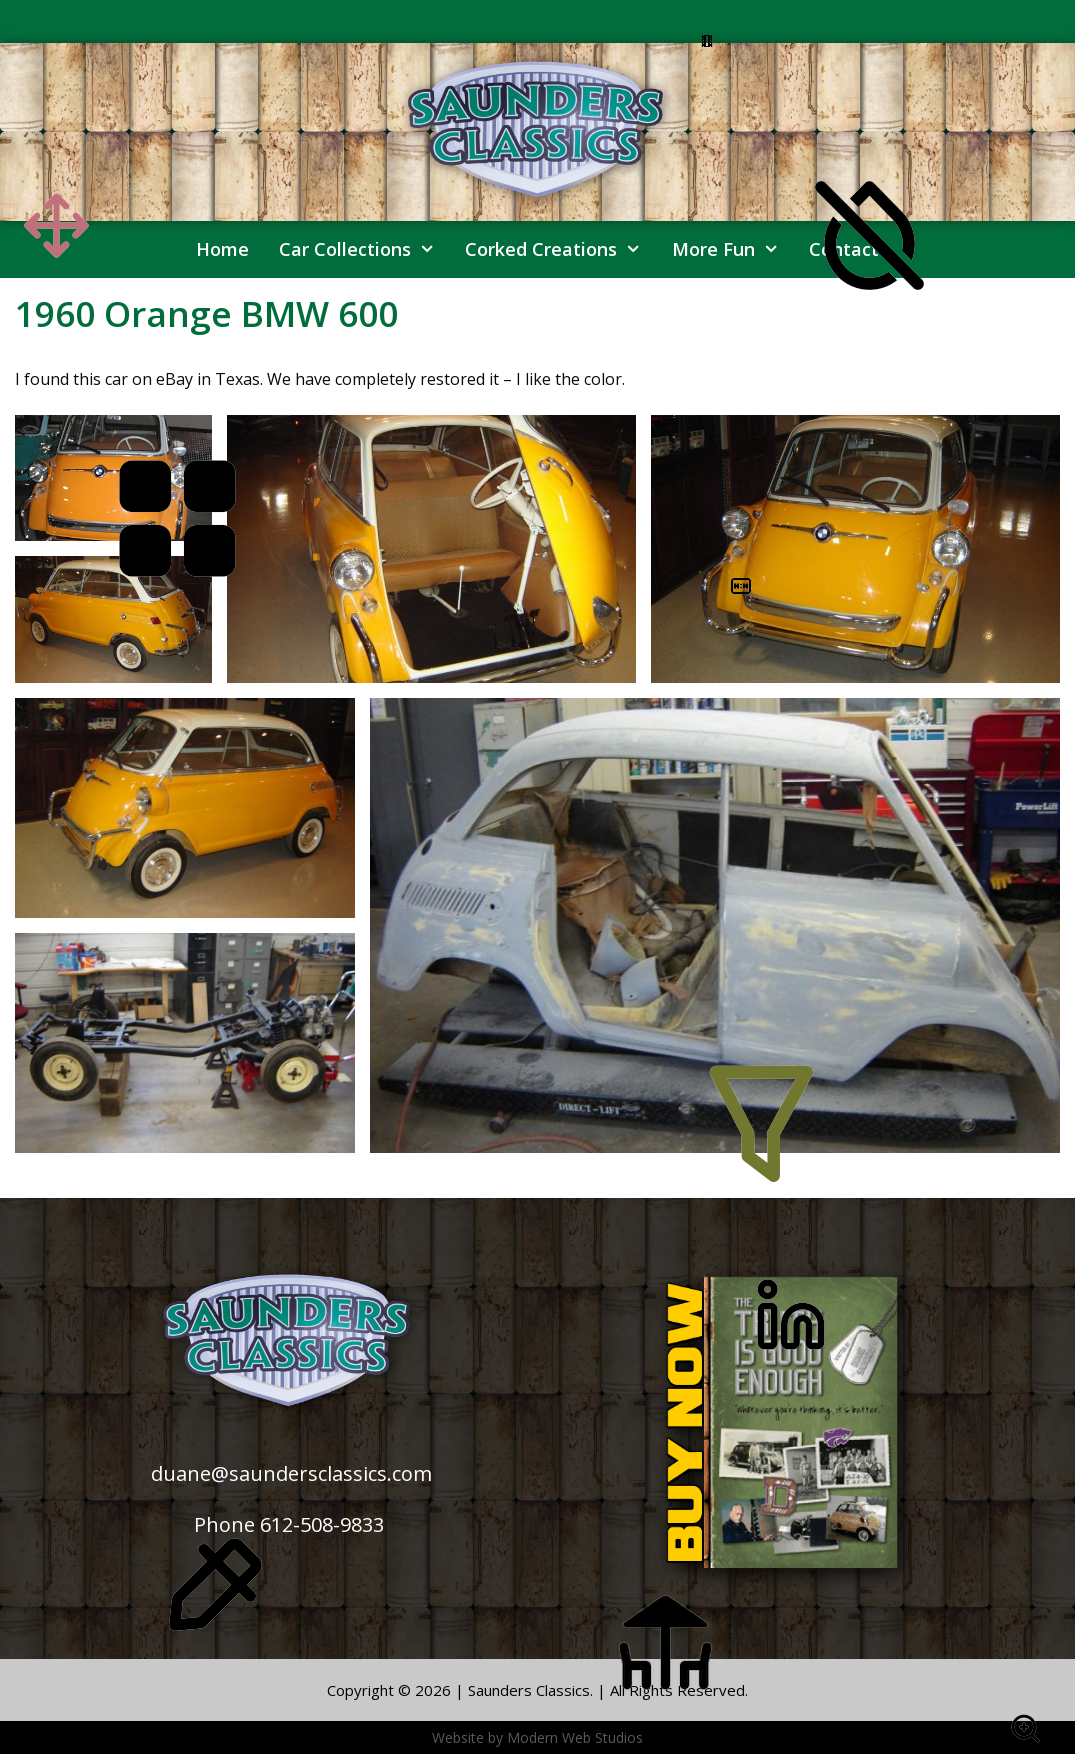 The width and height of the screenshot is (1075, 1754). What do you see at coordinates (707, 41) in the screenshot?
I see `access movies or video content` at bounding box center [707, 41].